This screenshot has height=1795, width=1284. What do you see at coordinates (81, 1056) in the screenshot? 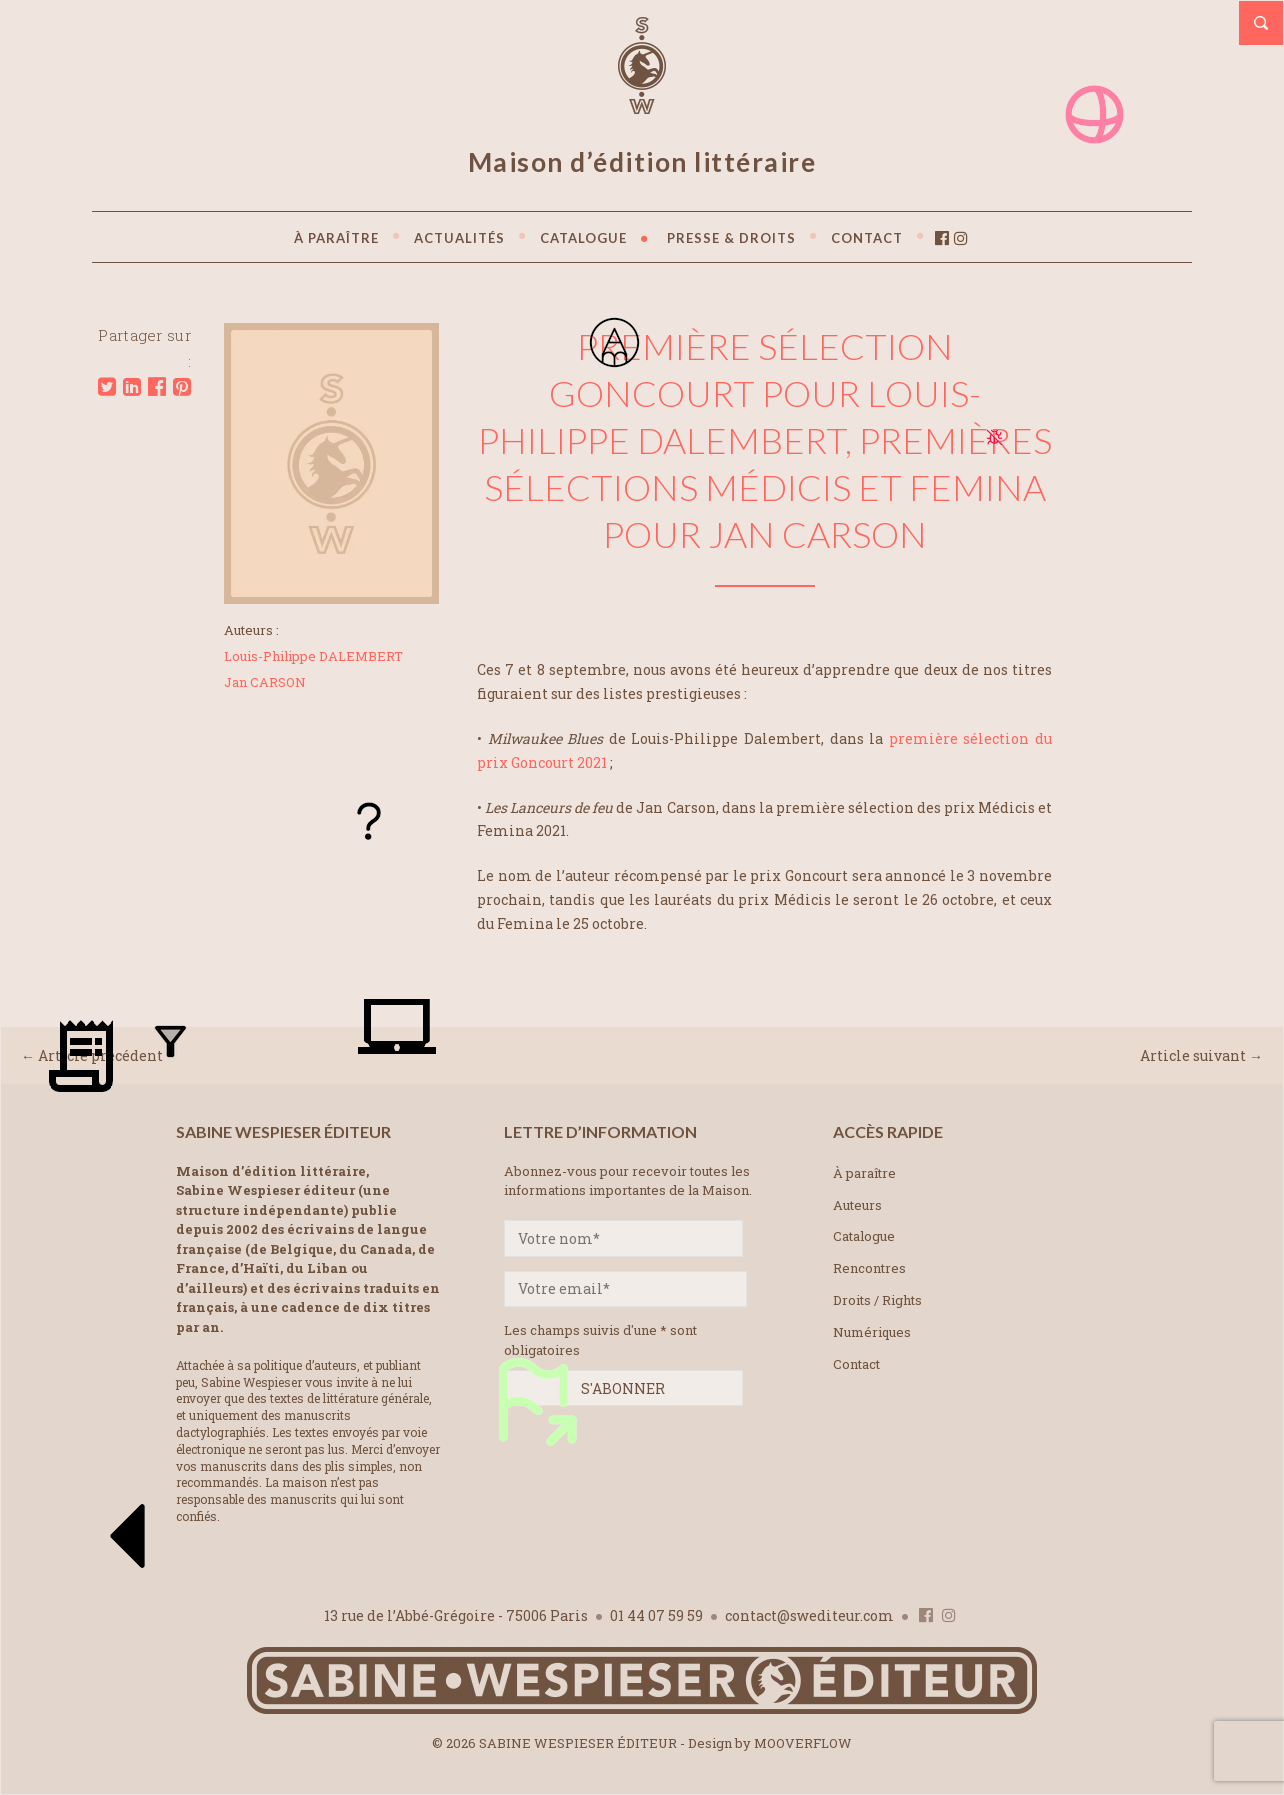
I see `view receipt or transaction details` at bounding box center [81, 1056].